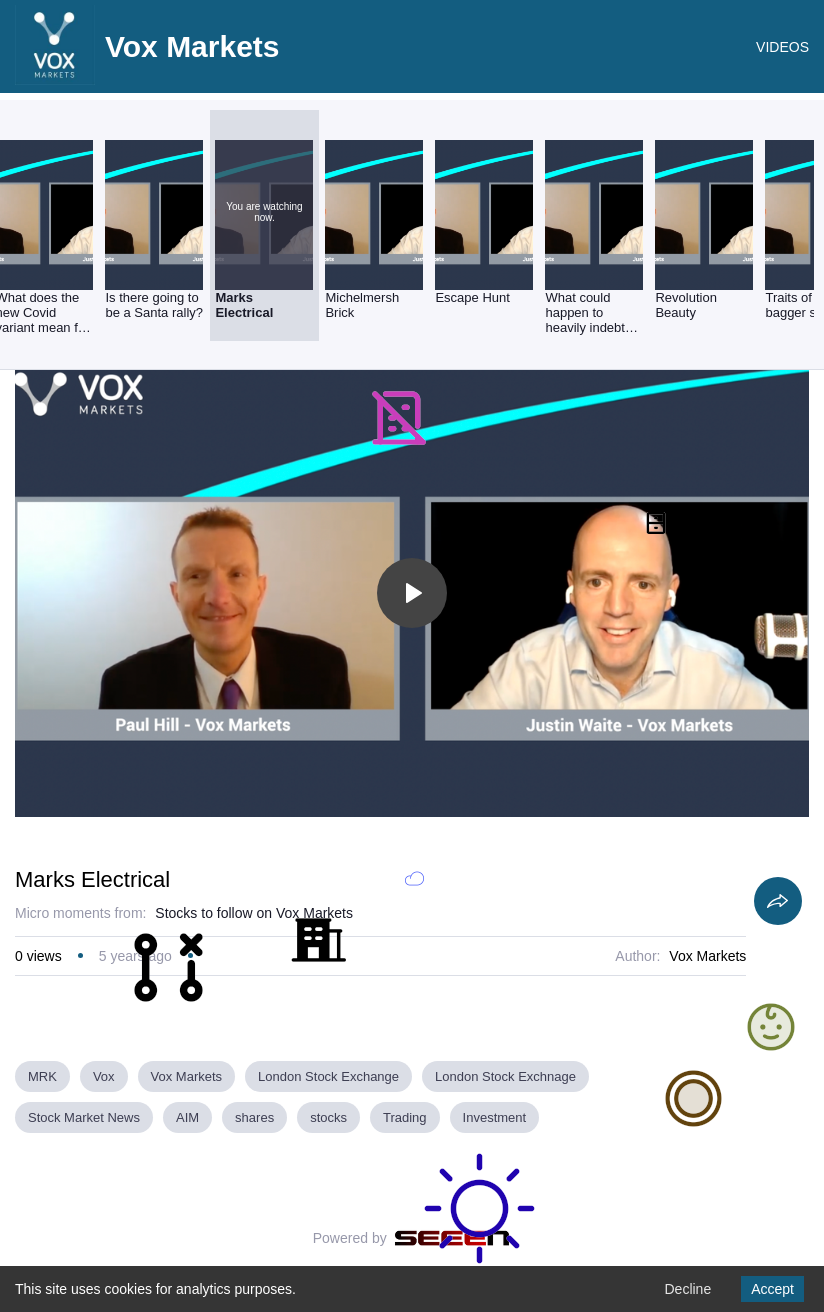 The width and height of the screenshot is (824, 1312). What do you see at coordinates (771, 1027) in the screenshot?
I see `access parental or family settings` at bounding box center [771, 1027].